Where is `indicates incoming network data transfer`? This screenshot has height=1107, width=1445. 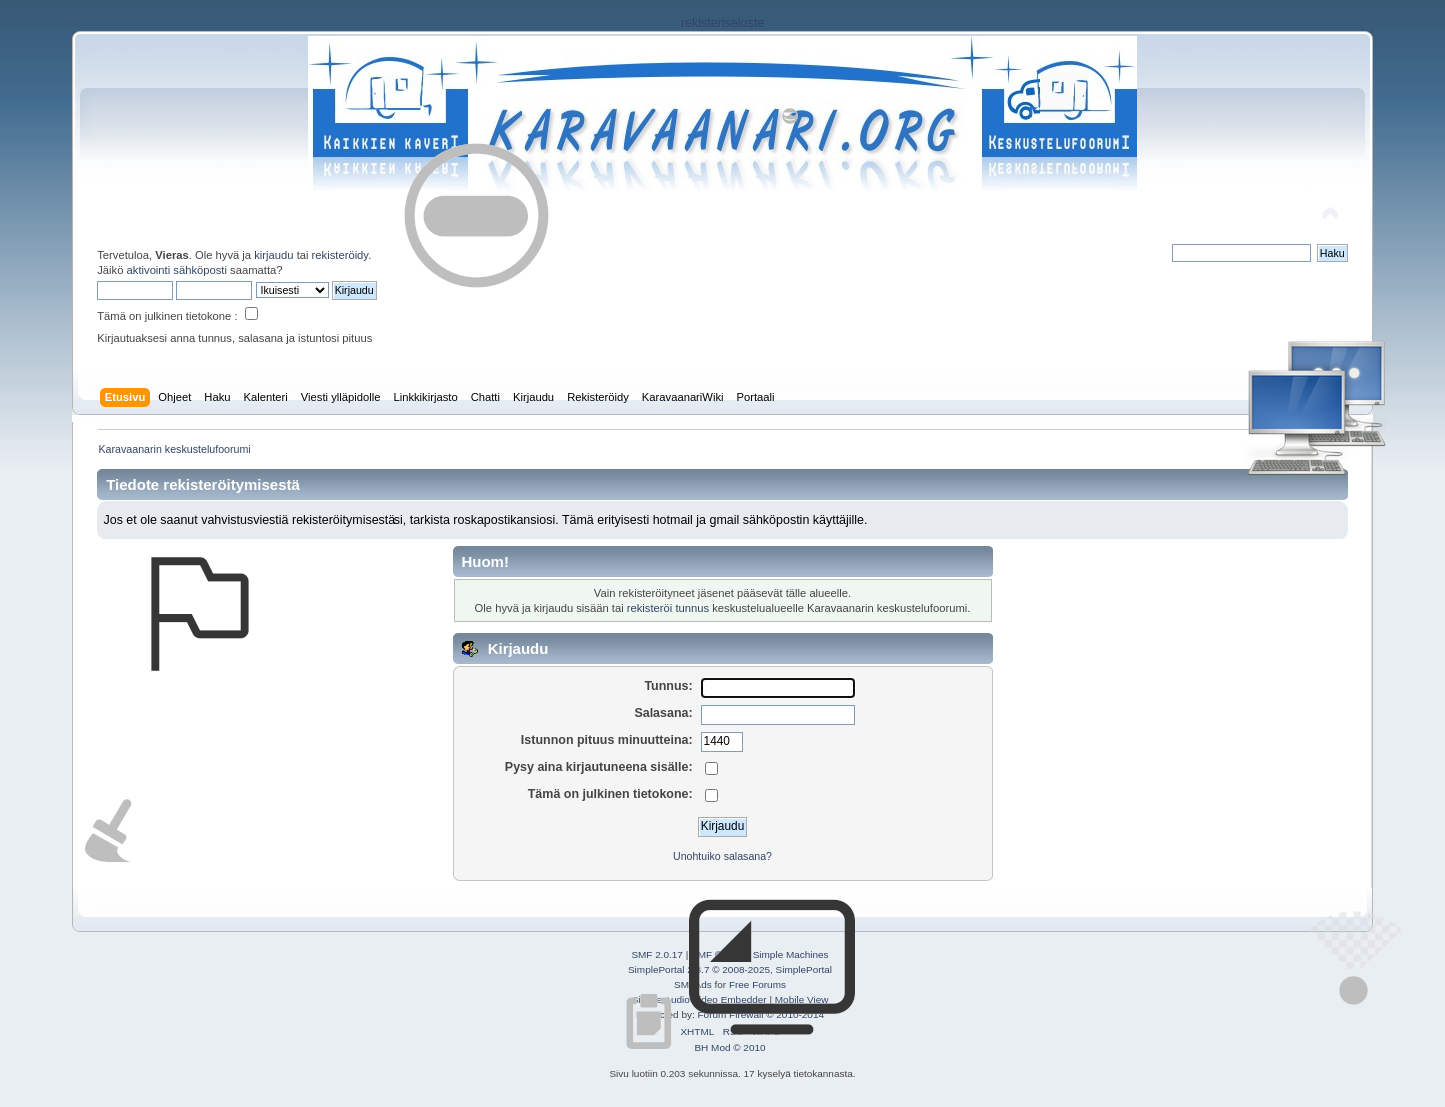
indicates incoming network data transfer is located at coordinates (1315, 408).